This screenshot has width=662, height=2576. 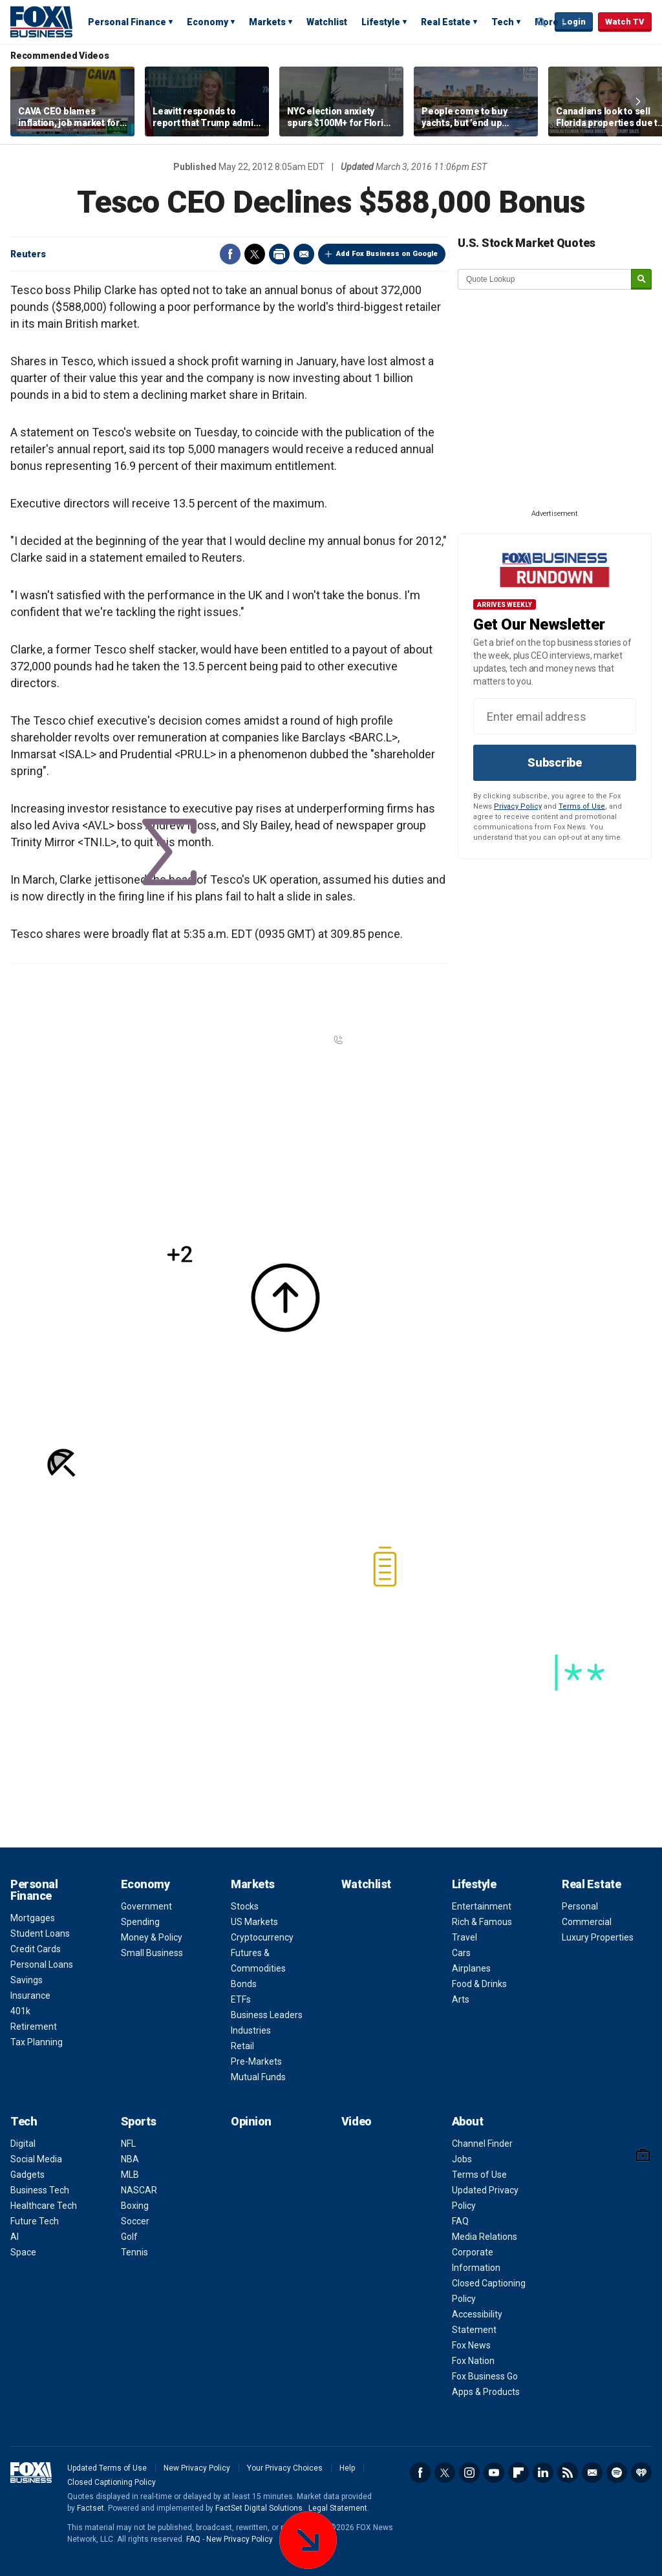 What do you see at coordinates (180, 1255) in the screenshot?
I see `increase exposure by 2 stops` at bounding box center [180, 1255].